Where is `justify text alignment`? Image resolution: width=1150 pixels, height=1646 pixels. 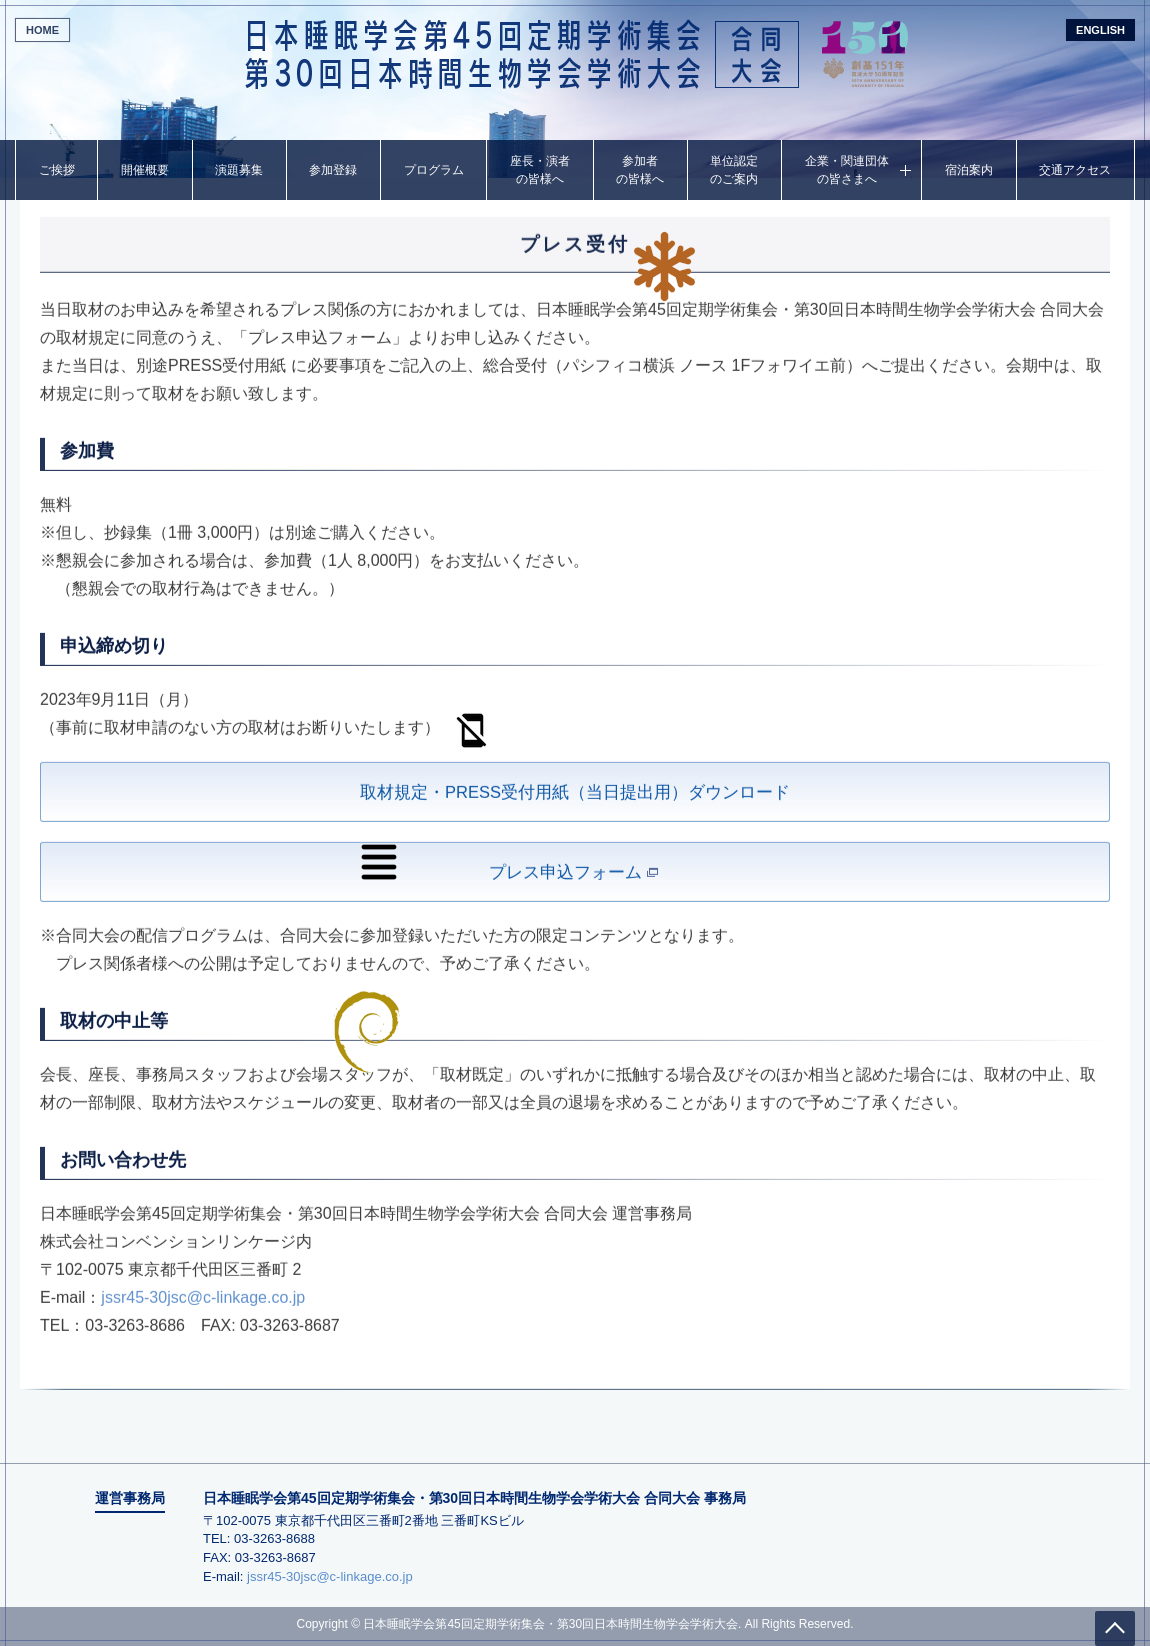 justify text alignment is located at coordinates (379, 862).